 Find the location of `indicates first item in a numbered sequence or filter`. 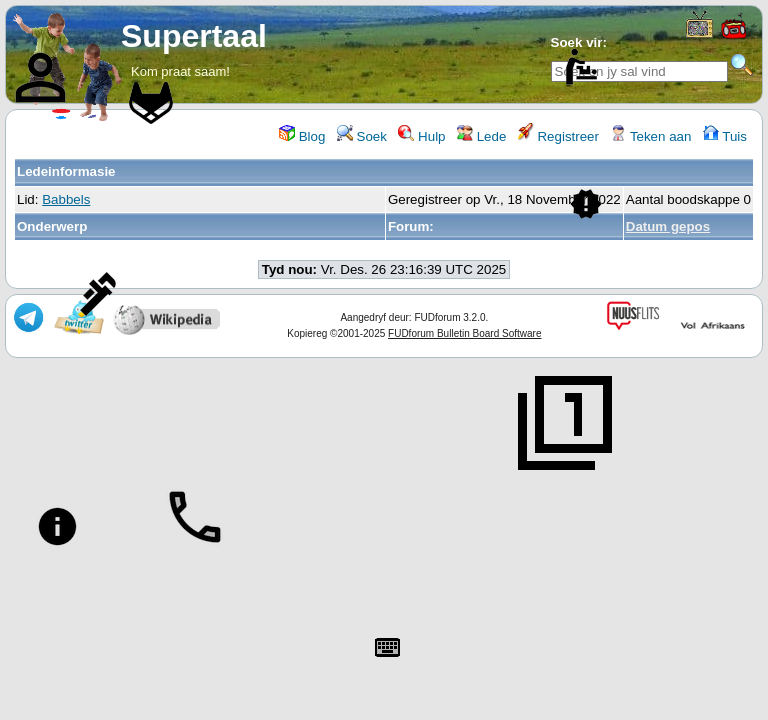

indicates first item in a numbered sequence or filter is located at coordinates (565, 423).